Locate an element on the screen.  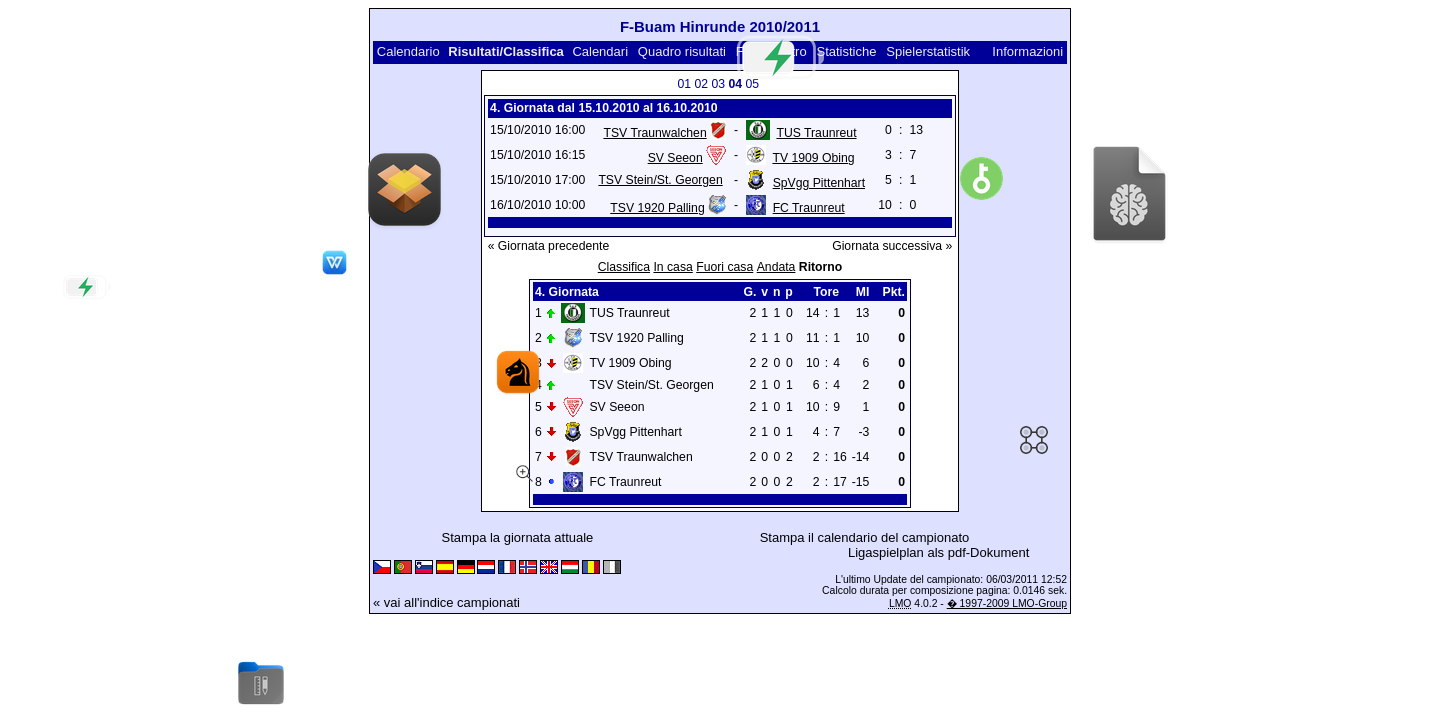
open templates folder is located at coordinates (261, 683).